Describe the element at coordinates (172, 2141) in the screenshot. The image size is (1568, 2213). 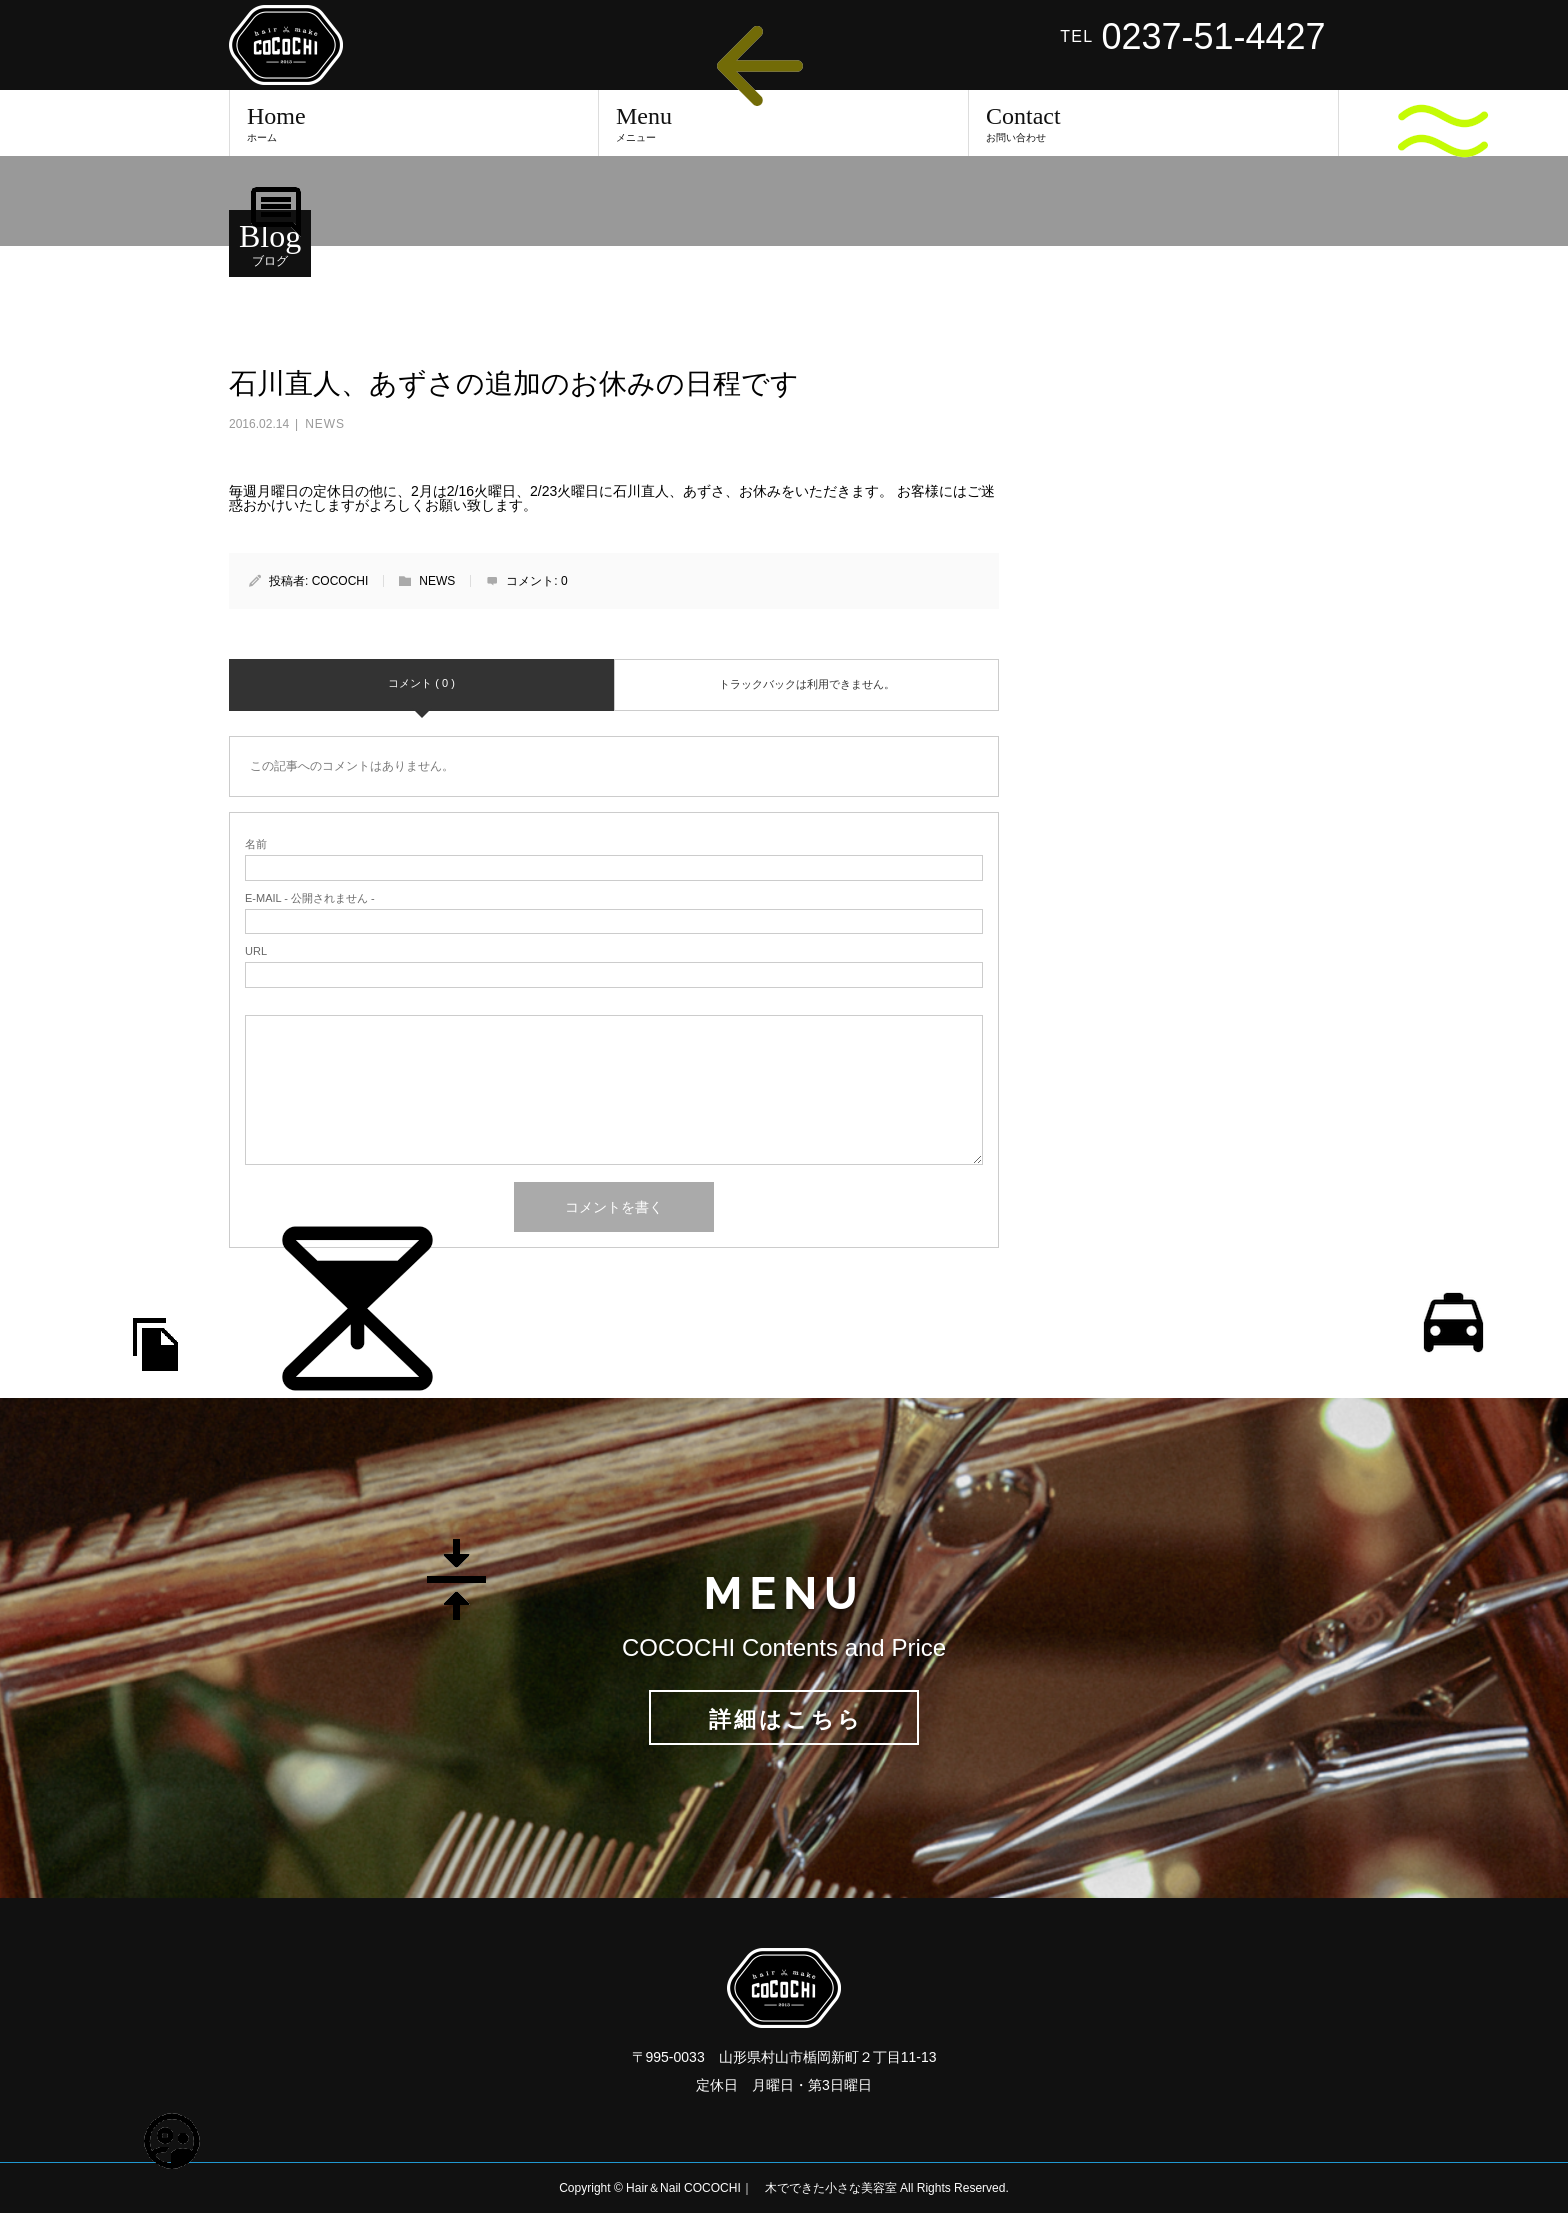
I see `view supervised or managed user accounts` at that location.